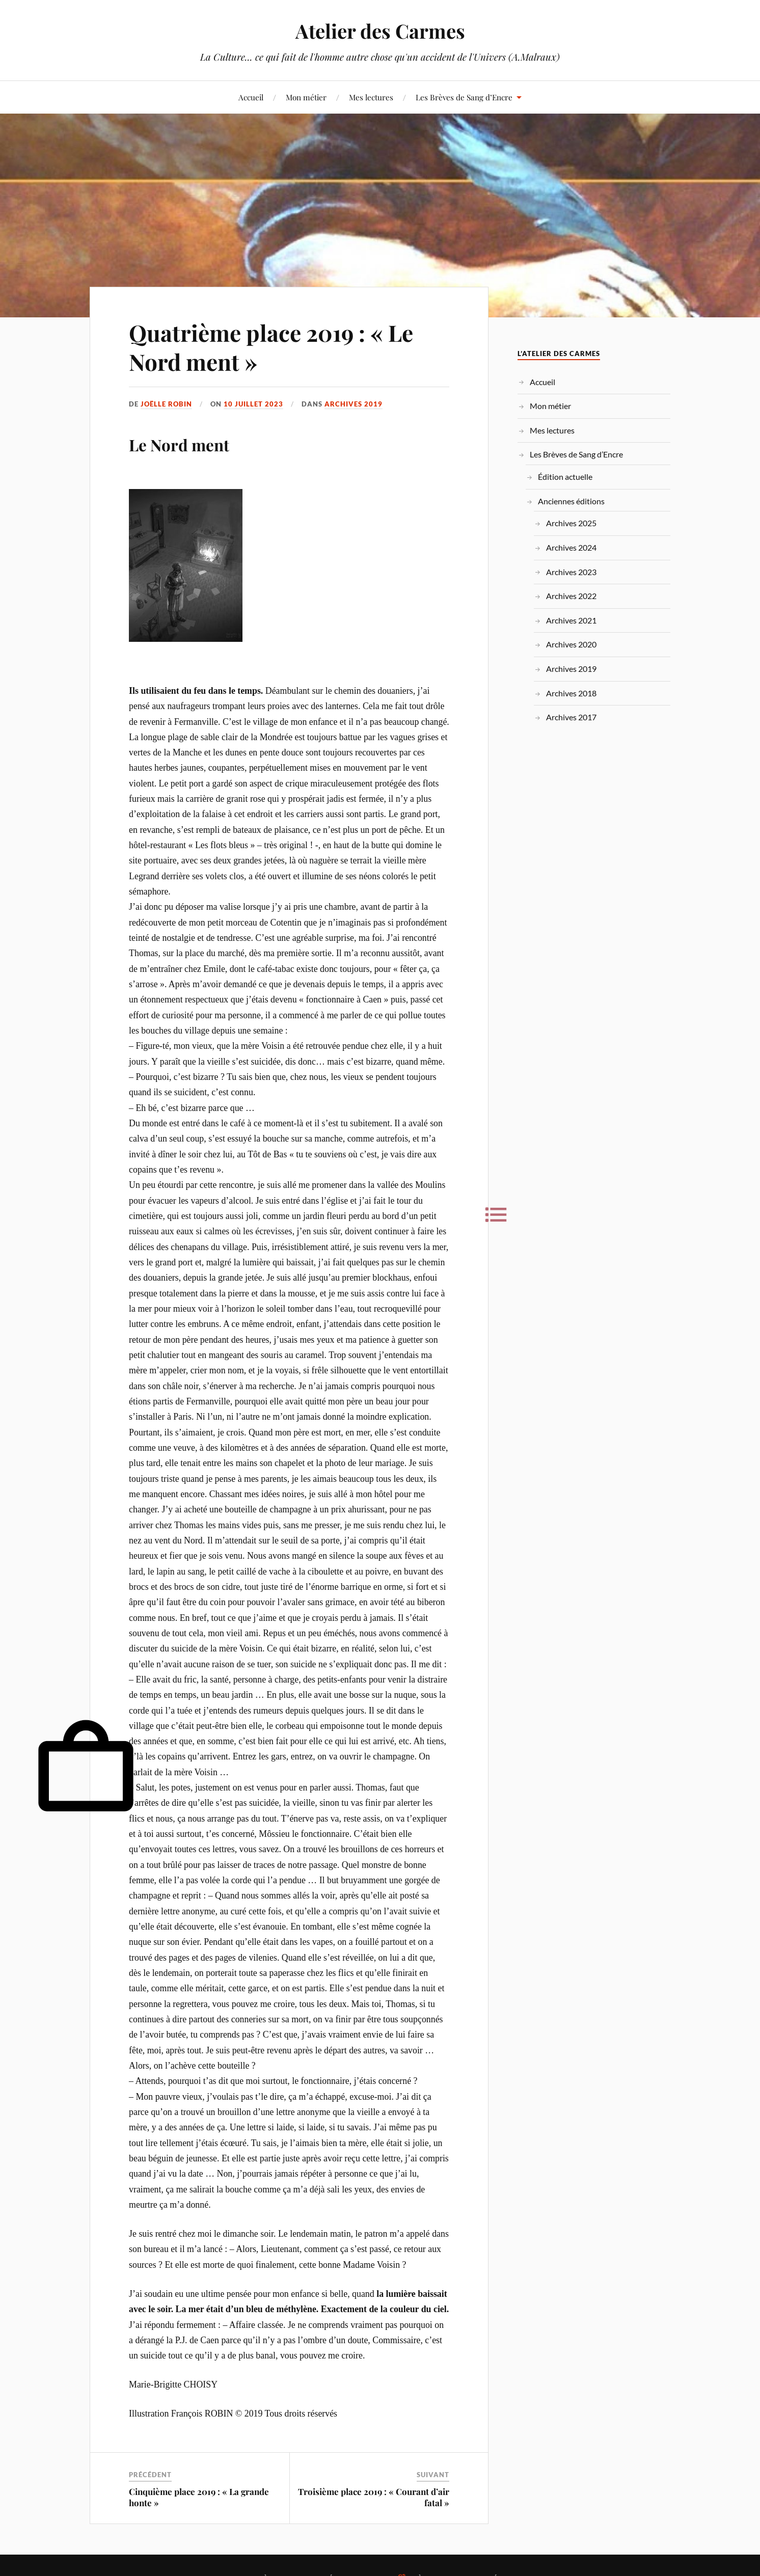 The height and width of the screenshot is (2576, 760). I want to click on view your shopping bag, so click(86, 1771).